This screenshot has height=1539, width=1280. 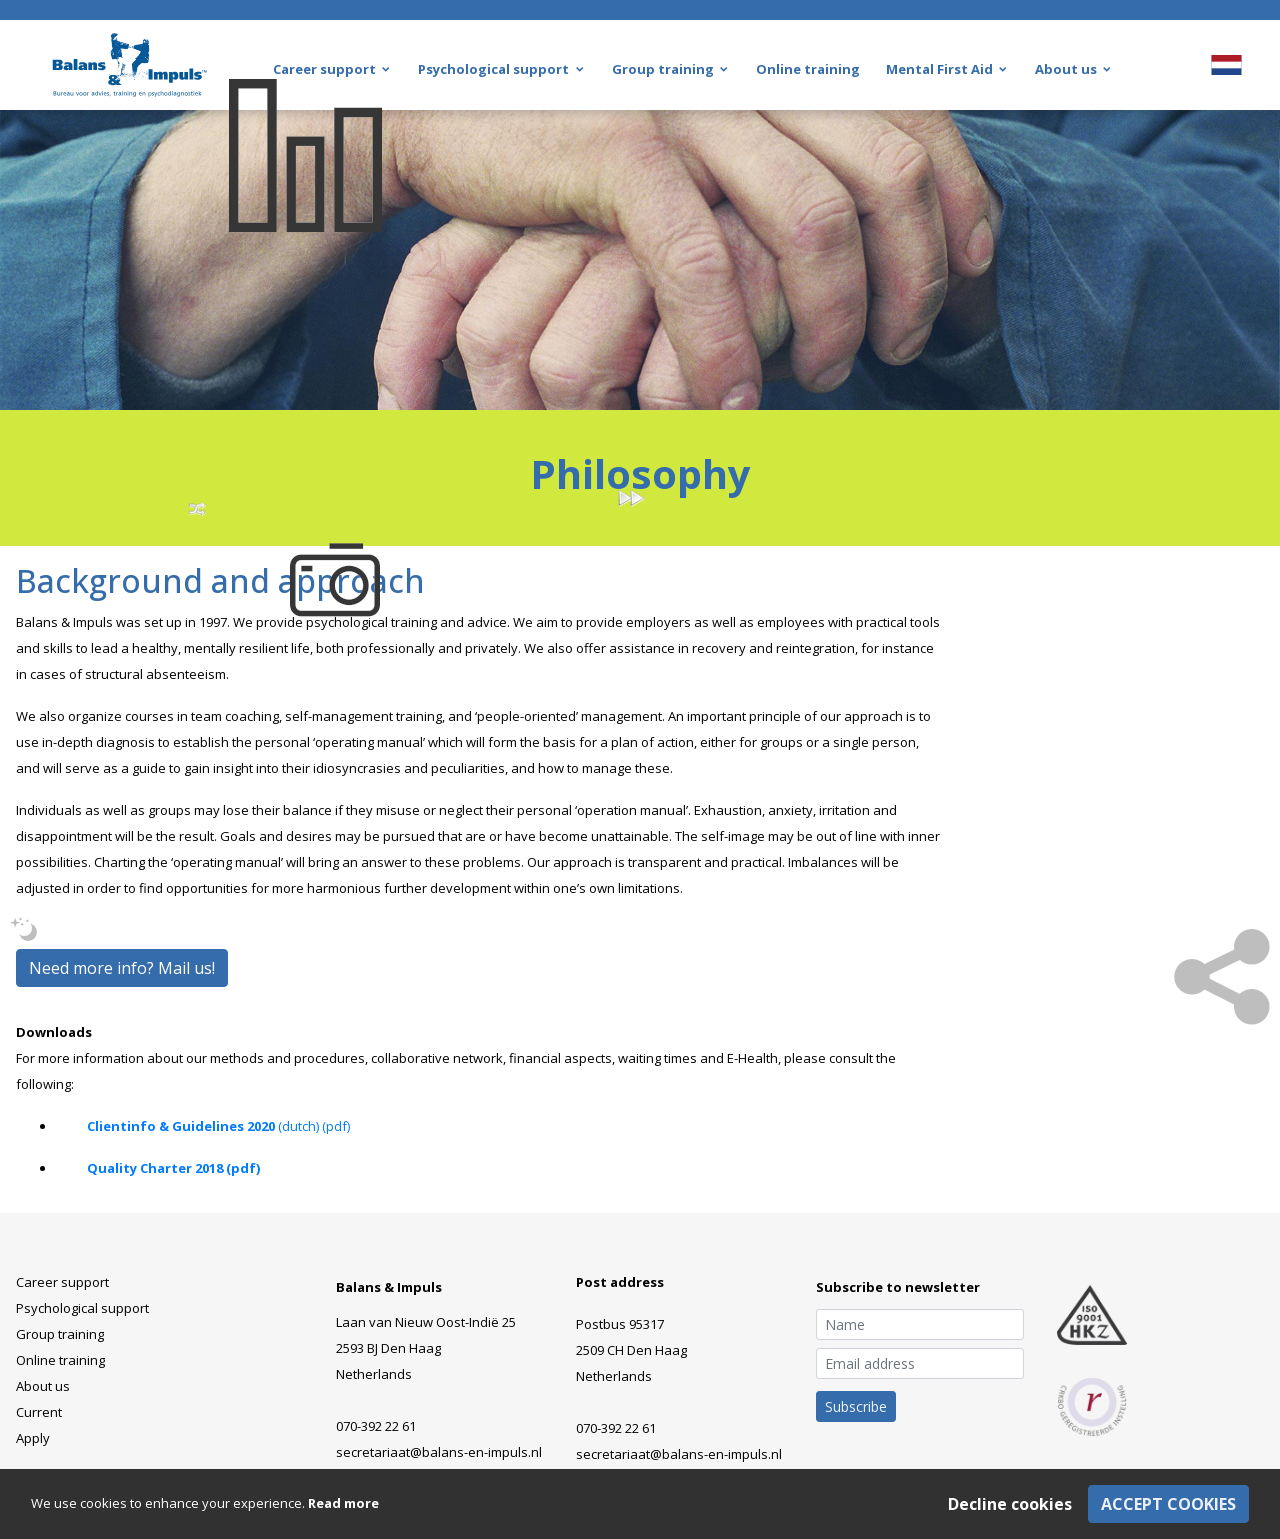 I want to click on open photo management app, so click(x=335, y=577).